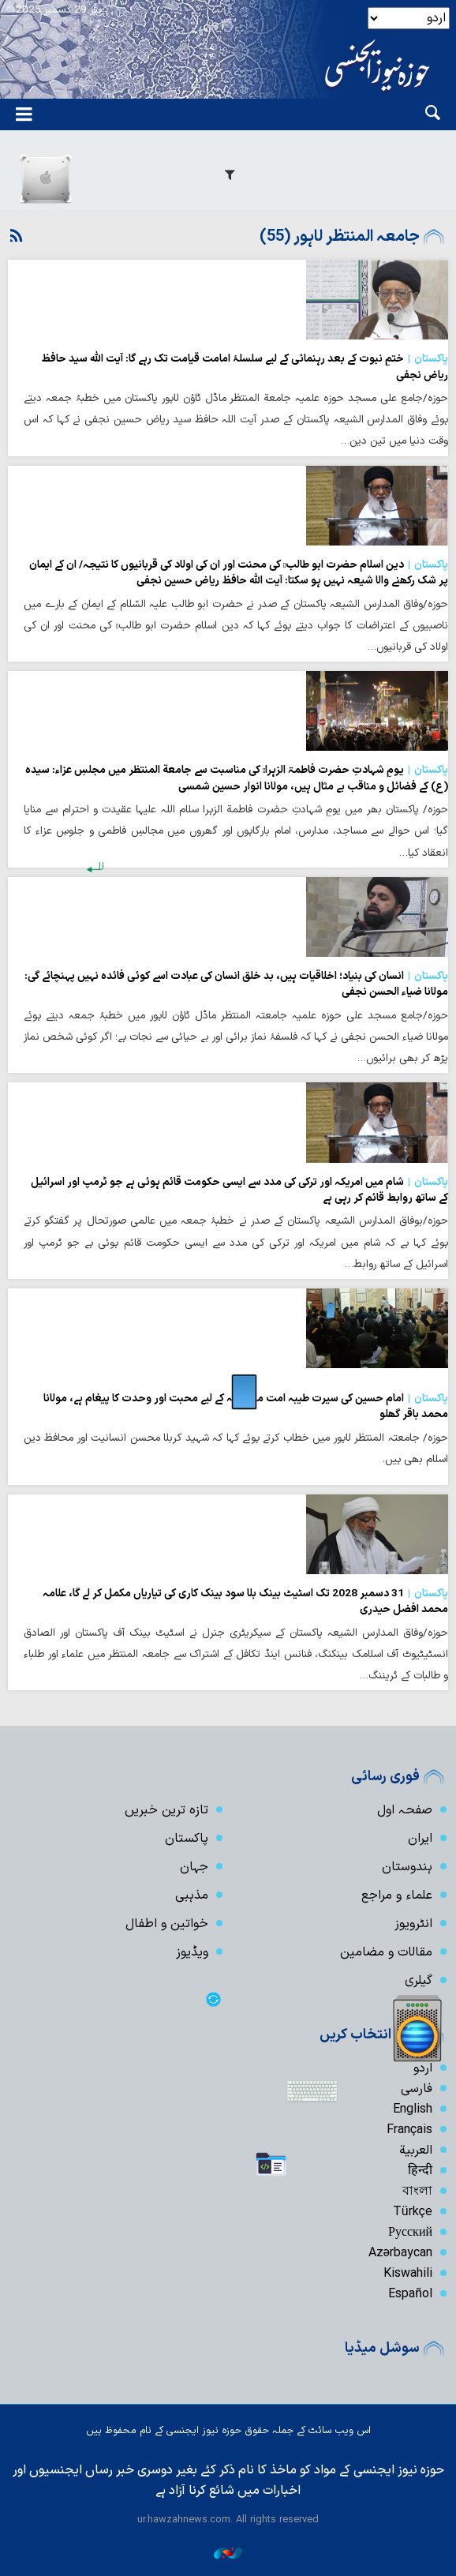 The image size is (456, 2576). I want to click on access RAID 0 storage configuration, so click(417, 2028).